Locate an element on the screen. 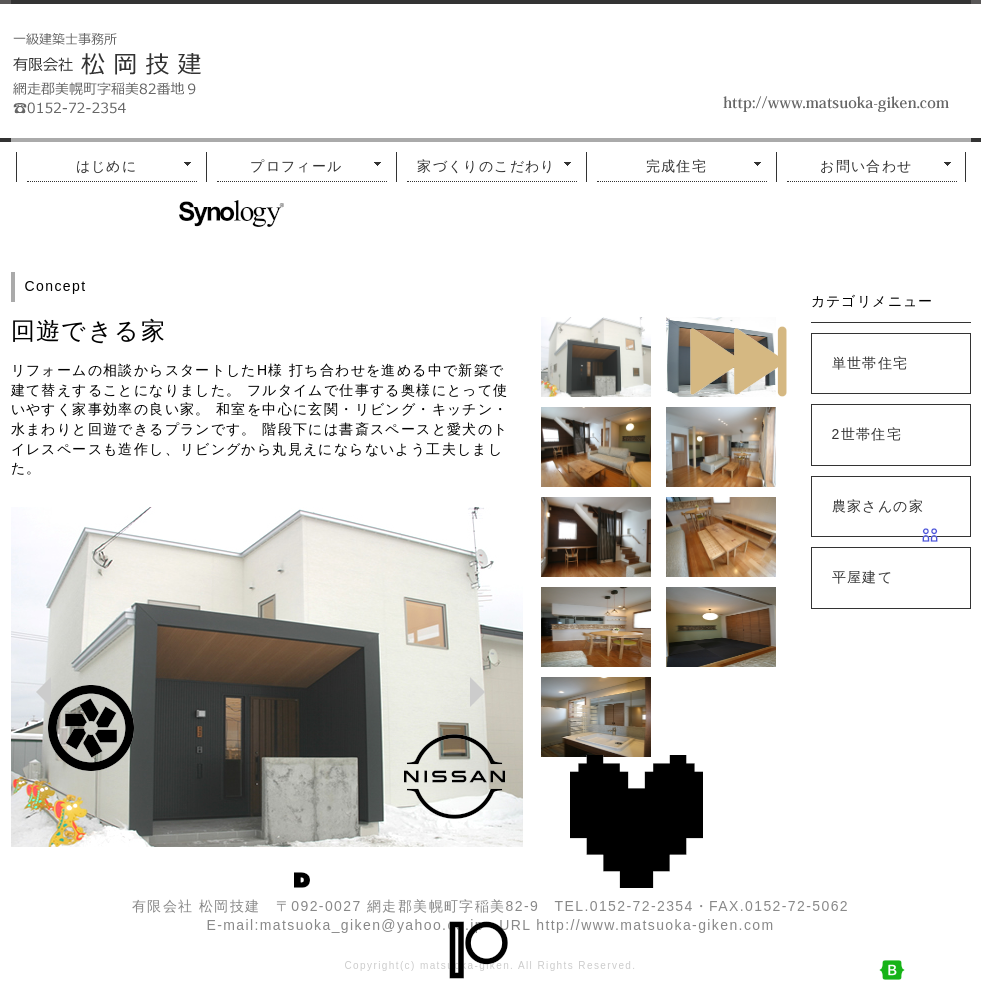  Synology brand logo is located at coordinates (231, 213).